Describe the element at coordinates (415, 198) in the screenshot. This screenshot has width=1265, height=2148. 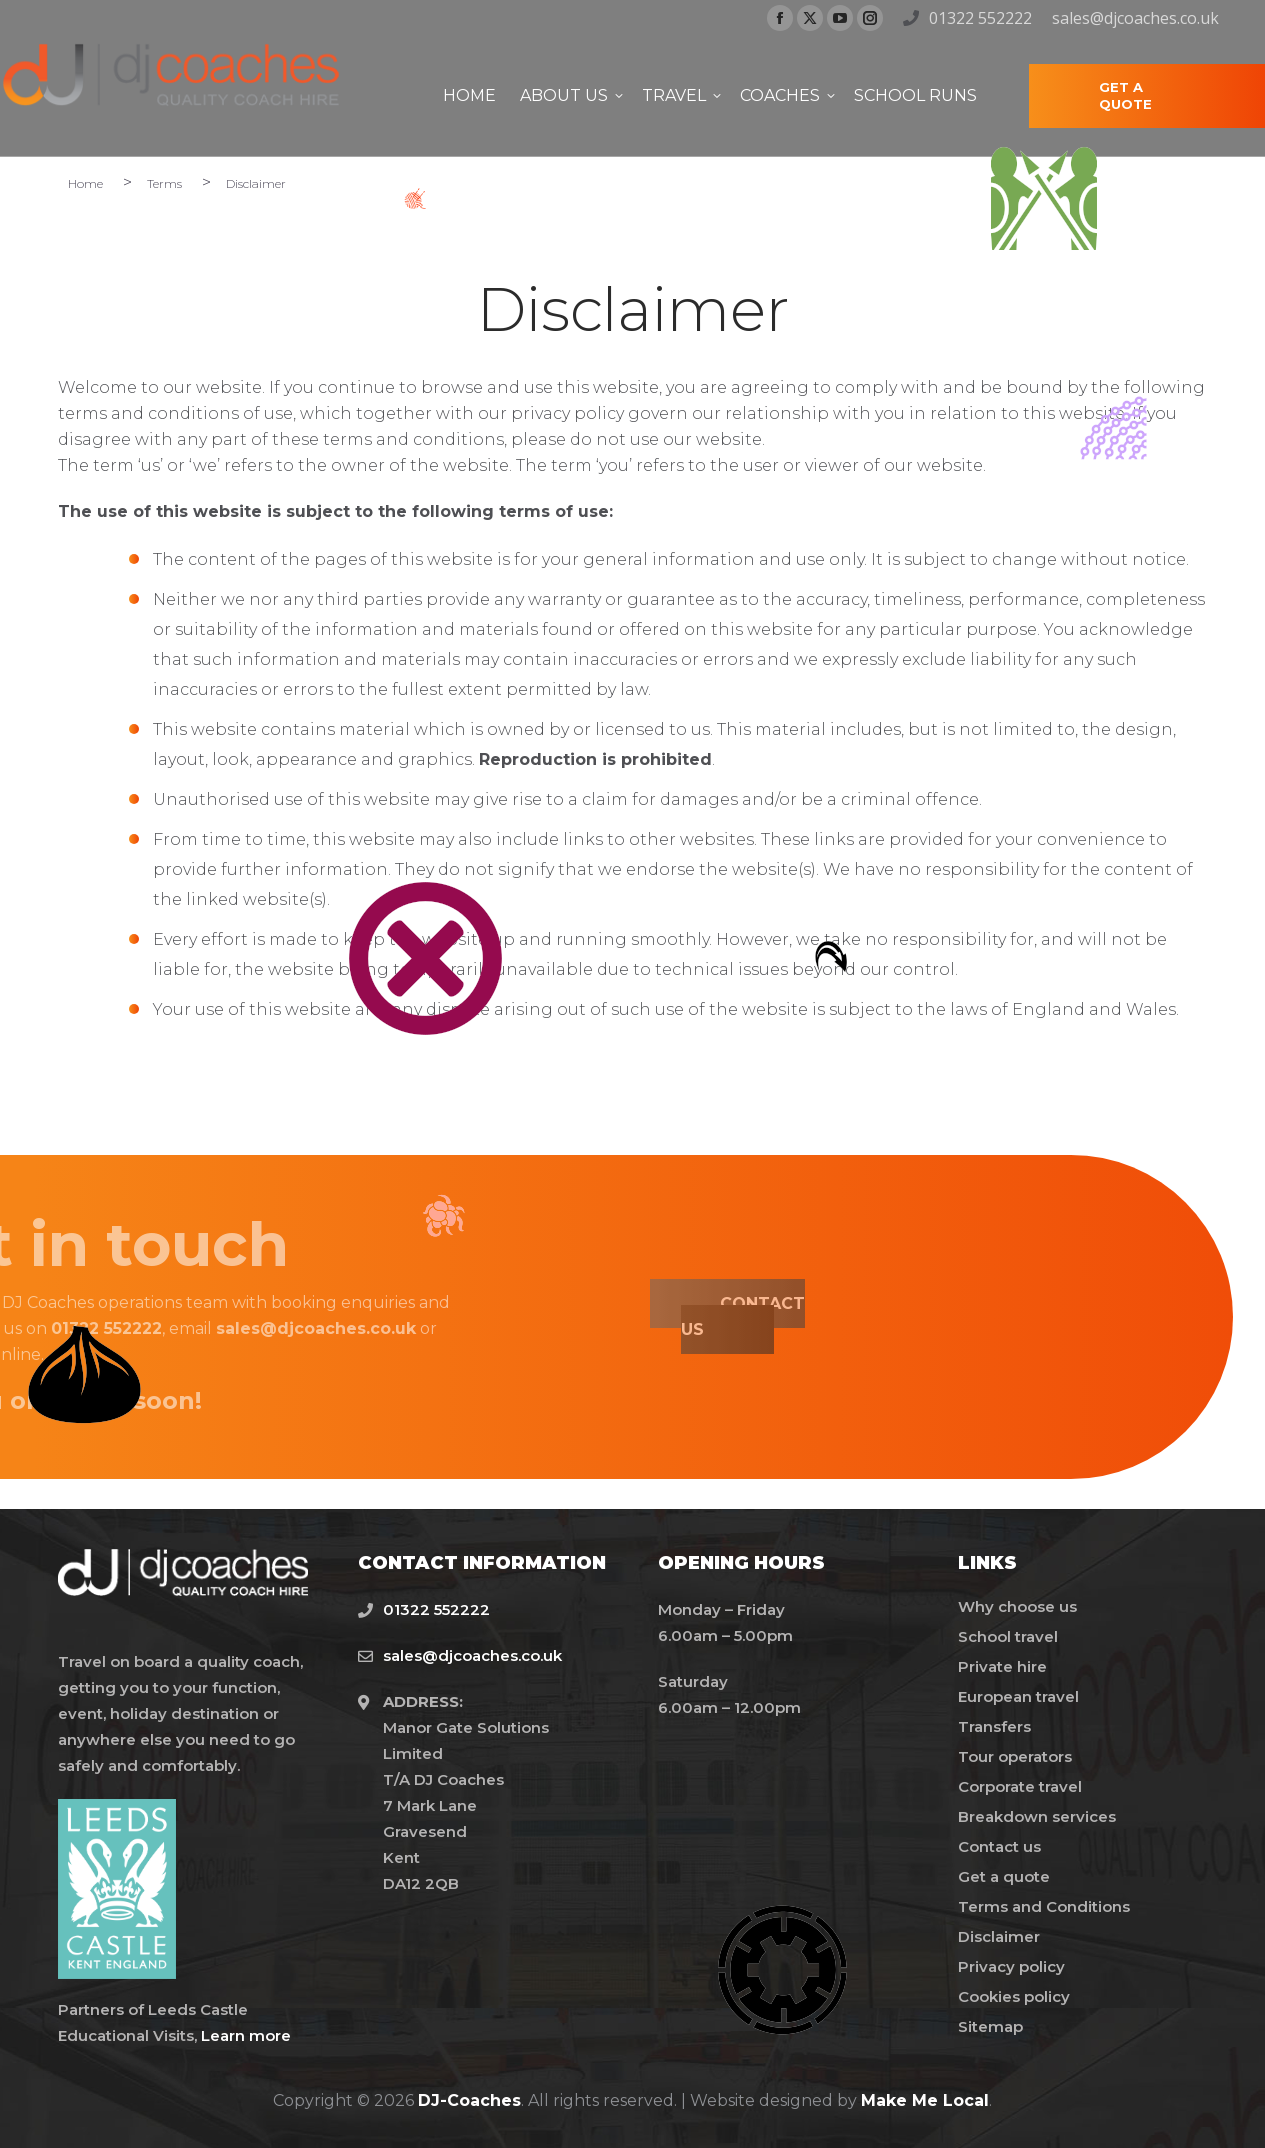
I see `yarn or wool crafting material indicator` at that location.